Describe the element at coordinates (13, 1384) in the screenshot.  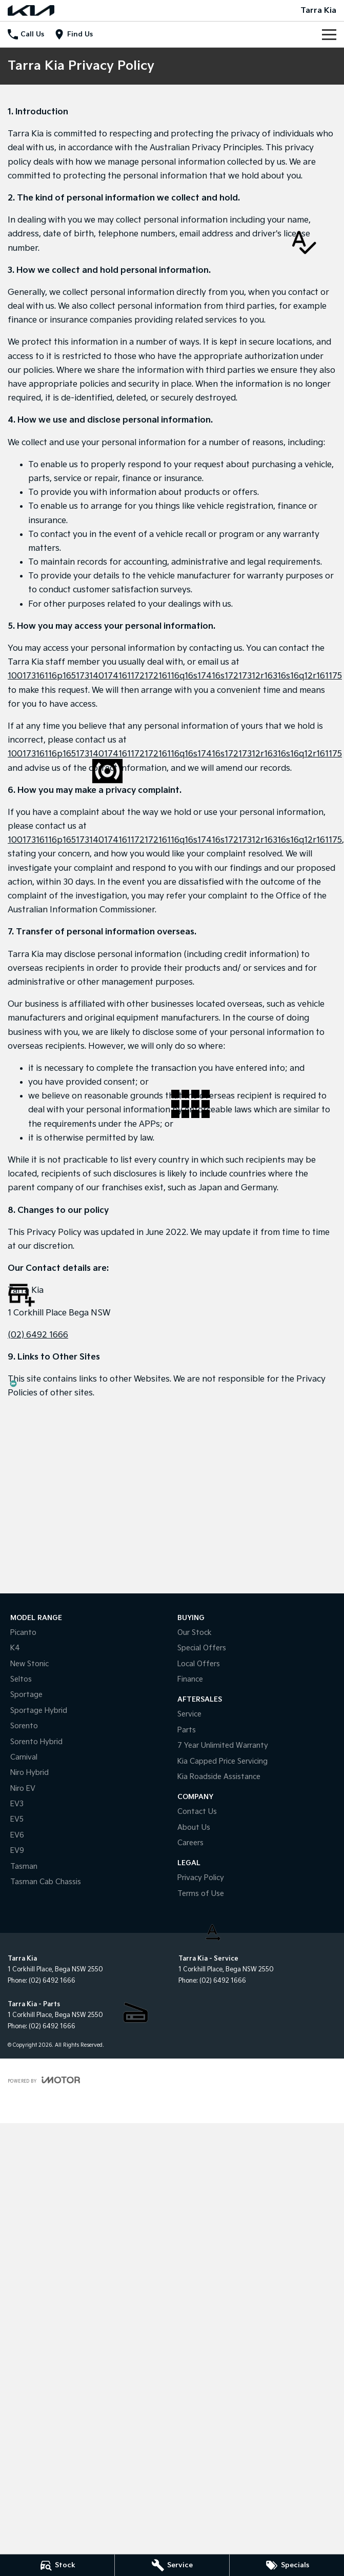
I see `skip to the next track` at that location.